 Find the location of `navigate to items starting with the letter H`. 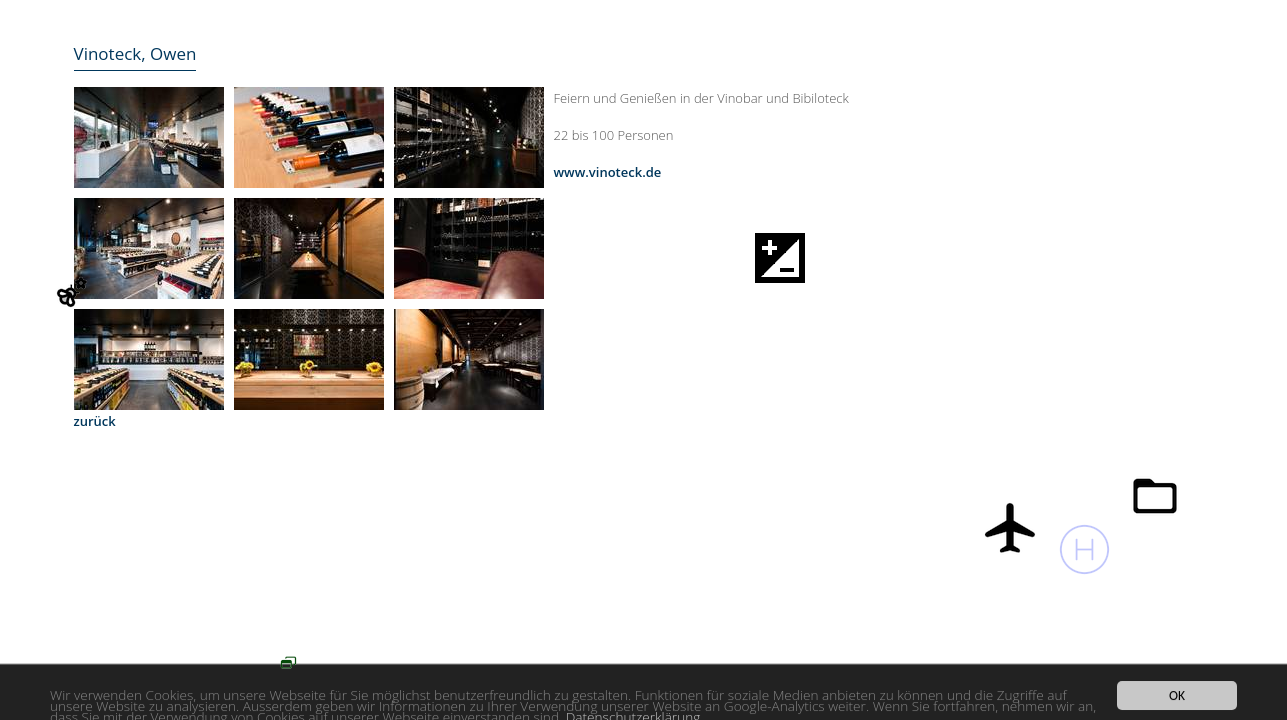

navigate to items starting with the letter H is located at coordinates (1084, 549).